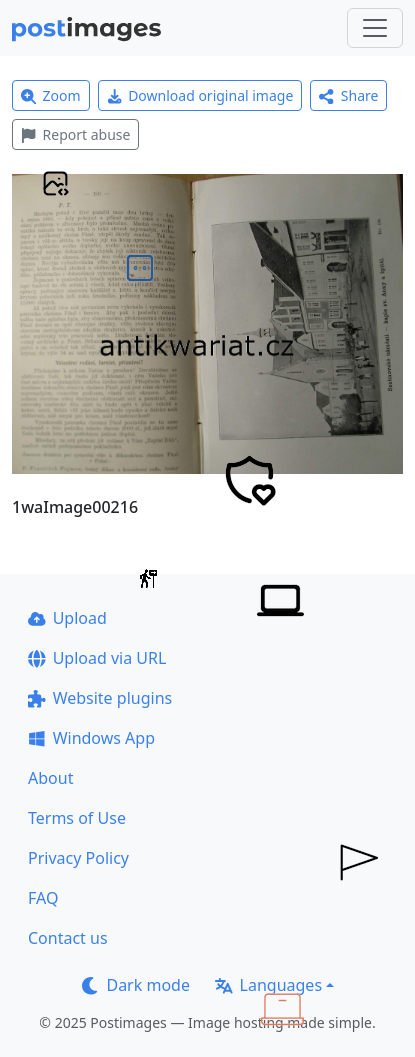 The image size is (415, 1057). What do you see at coordinates (355, 862) in the screenshot?
I see `flag or bookmark an item` at bounding box center [355, 862].